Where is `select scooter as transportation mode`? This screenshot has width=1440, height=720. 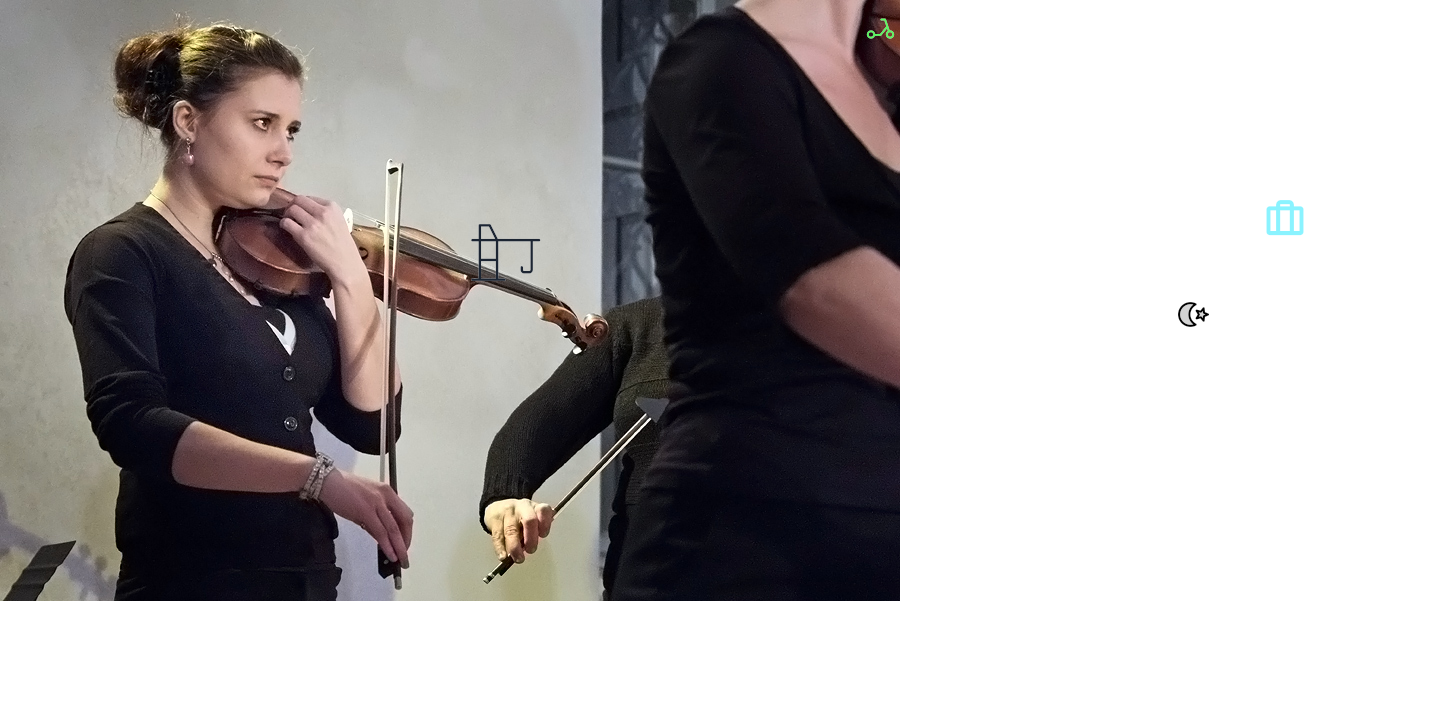 select scooter as transportation mode is located at coordinates (880, 29).